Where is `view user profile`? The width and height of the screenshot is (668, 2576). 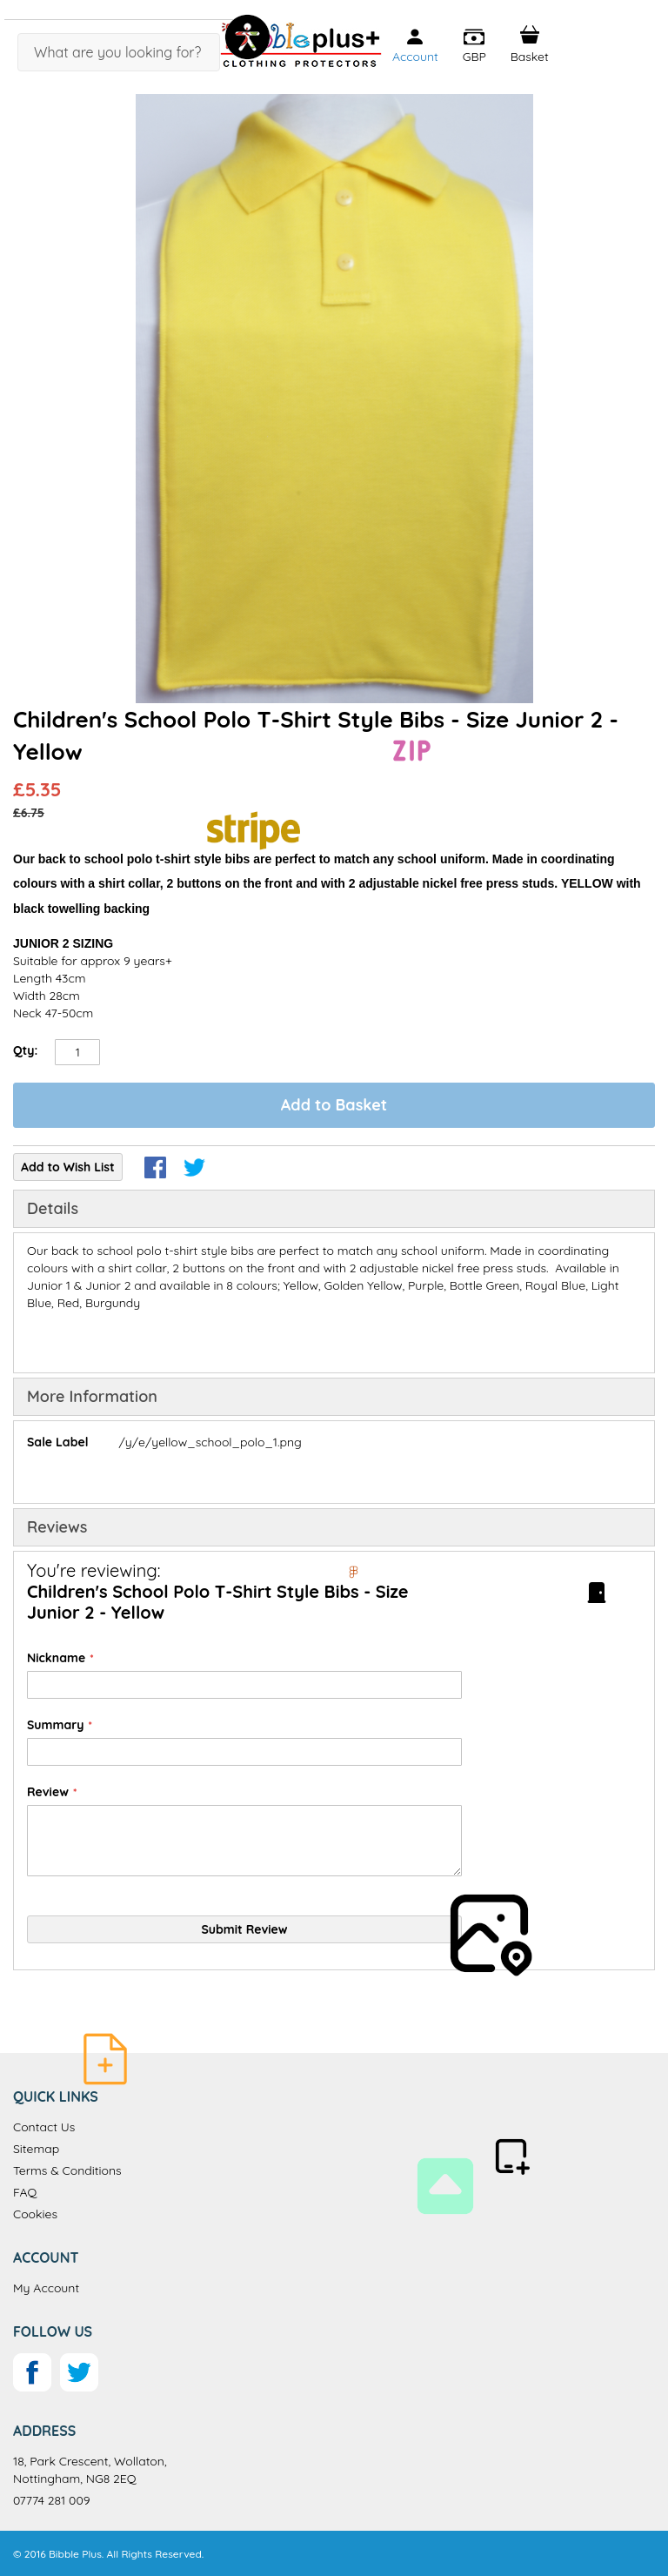 view user profile is located at coordinates (247, 37).